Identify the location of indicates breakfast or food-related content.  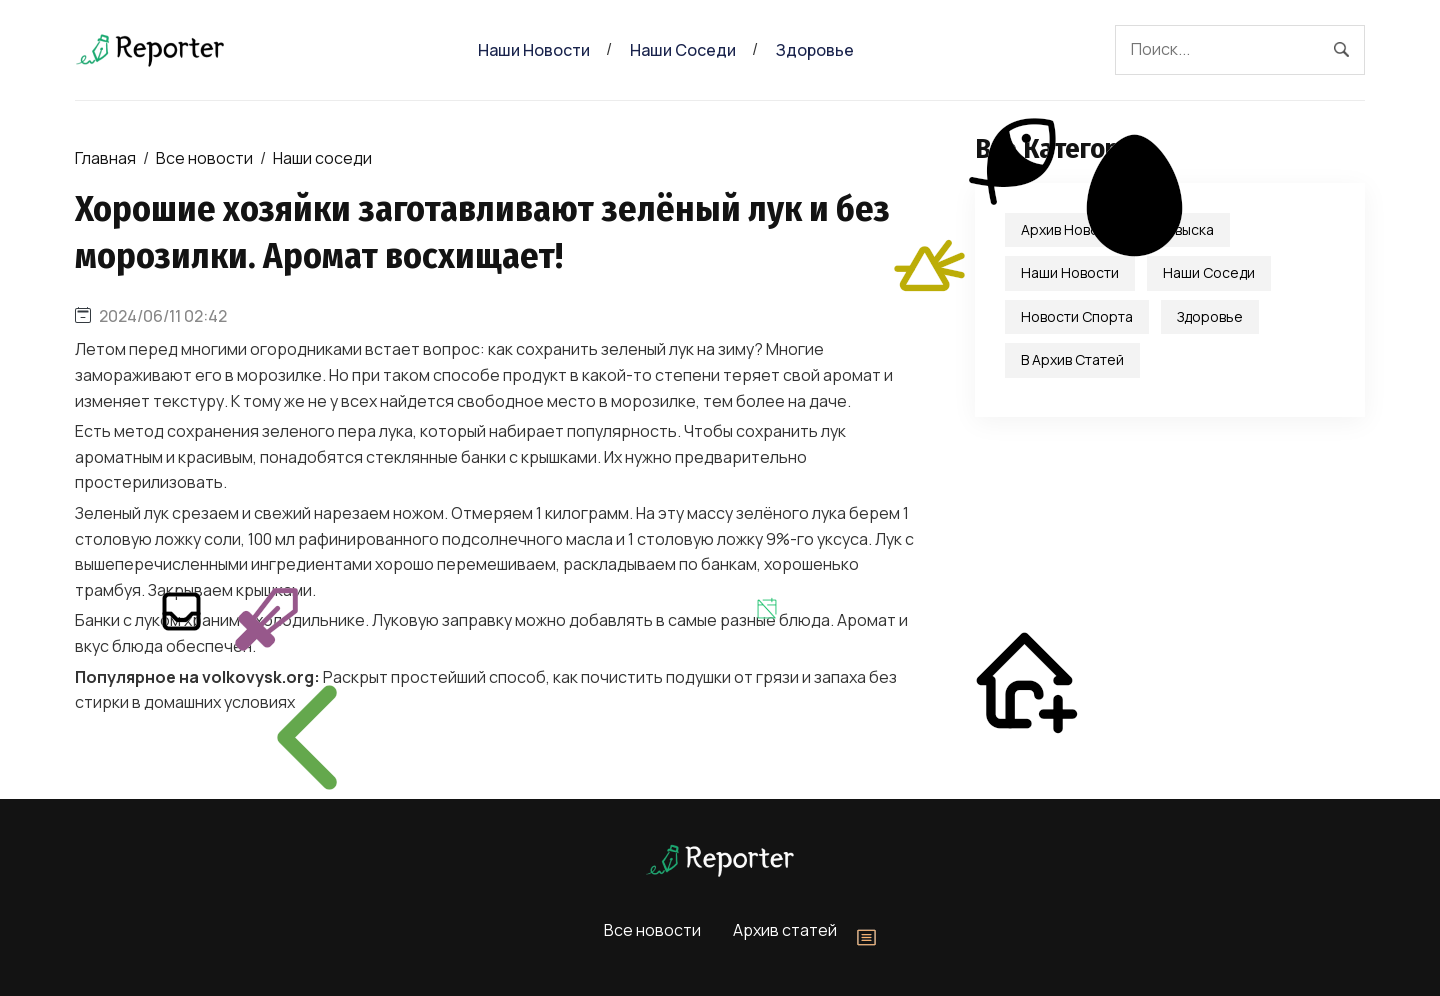
(1134, 195).